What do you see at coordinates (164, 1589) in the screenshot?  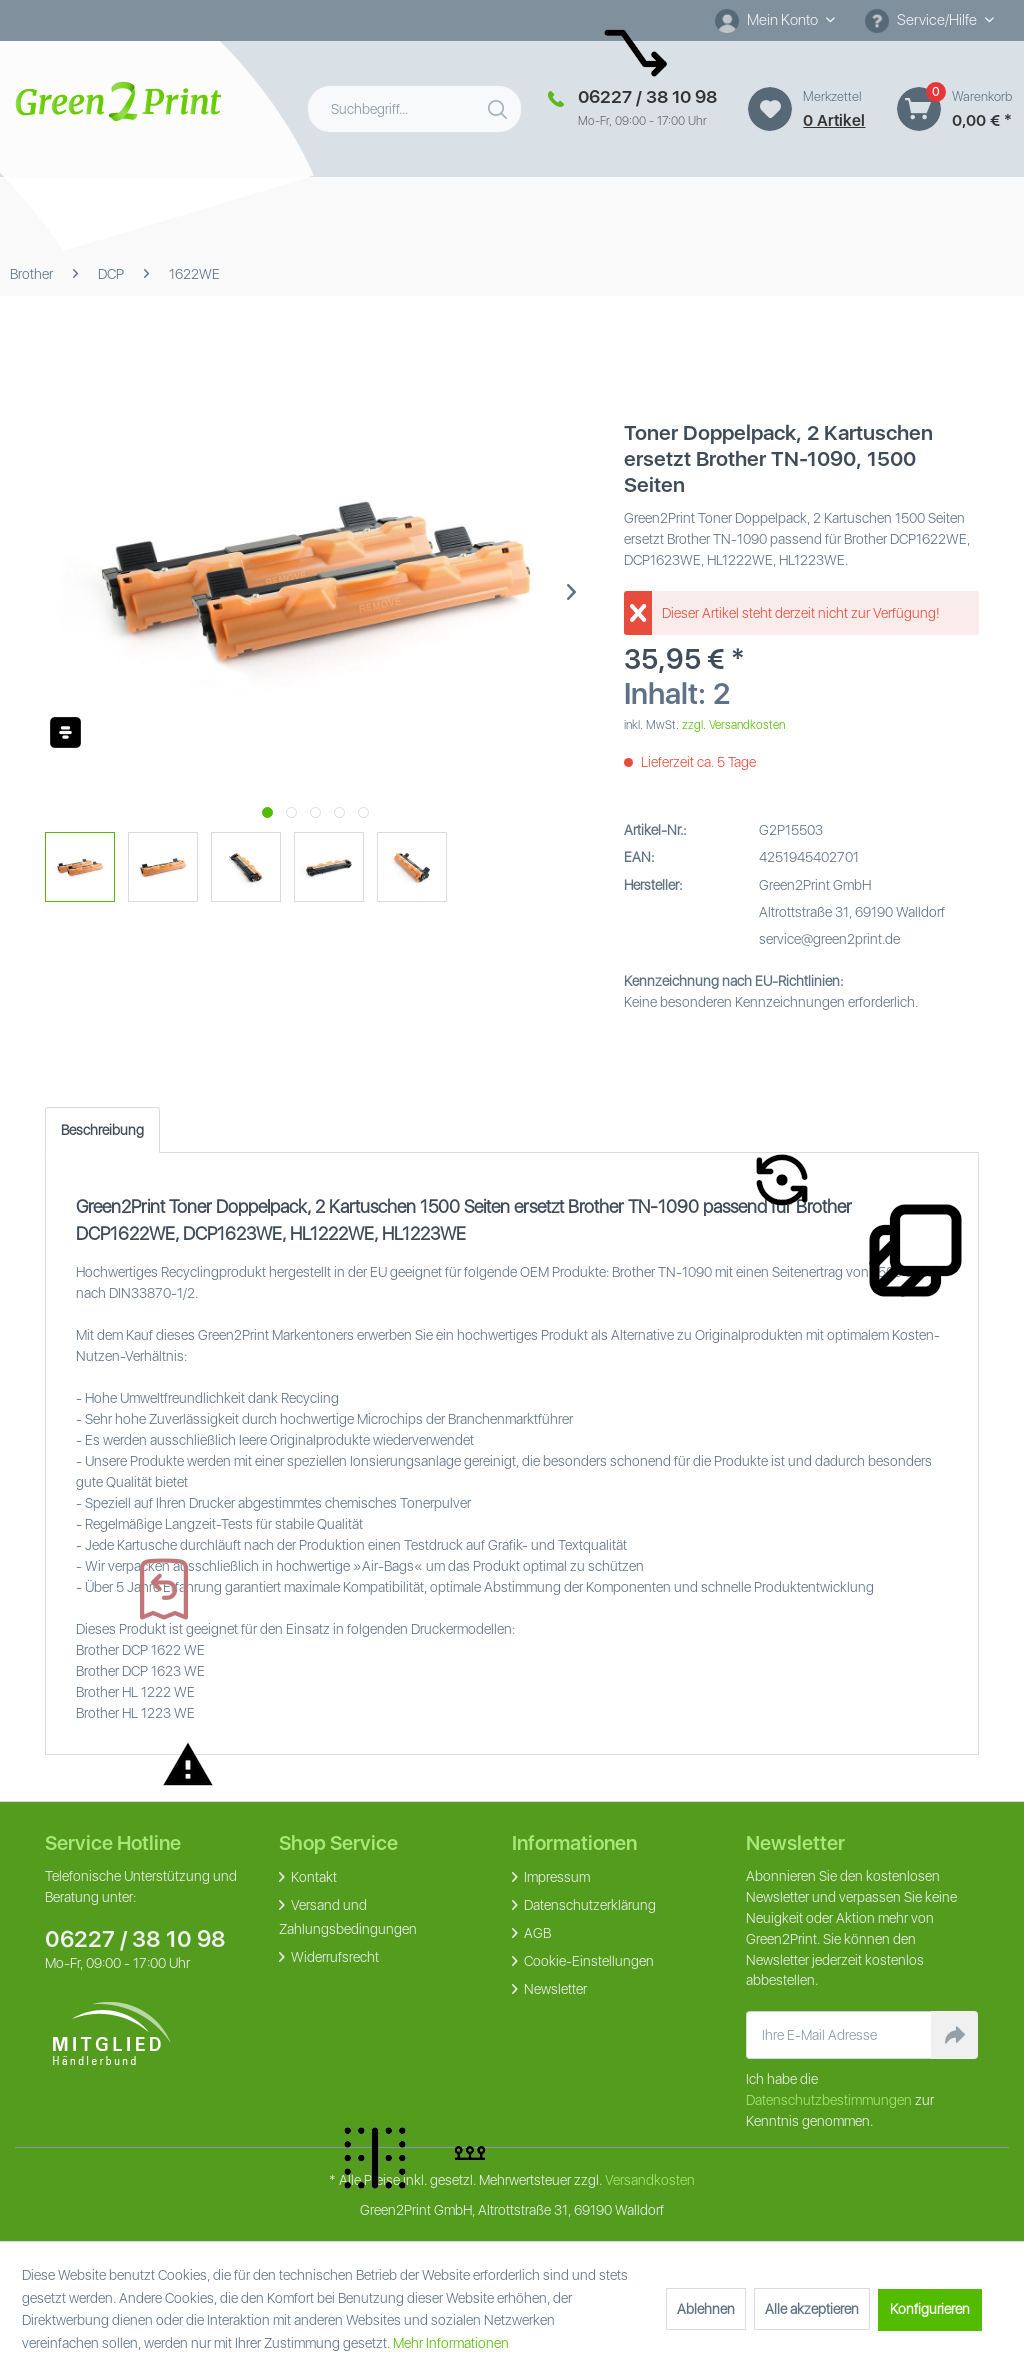 I see `request a refund for a purchase` at bounding box center [164, 1589].